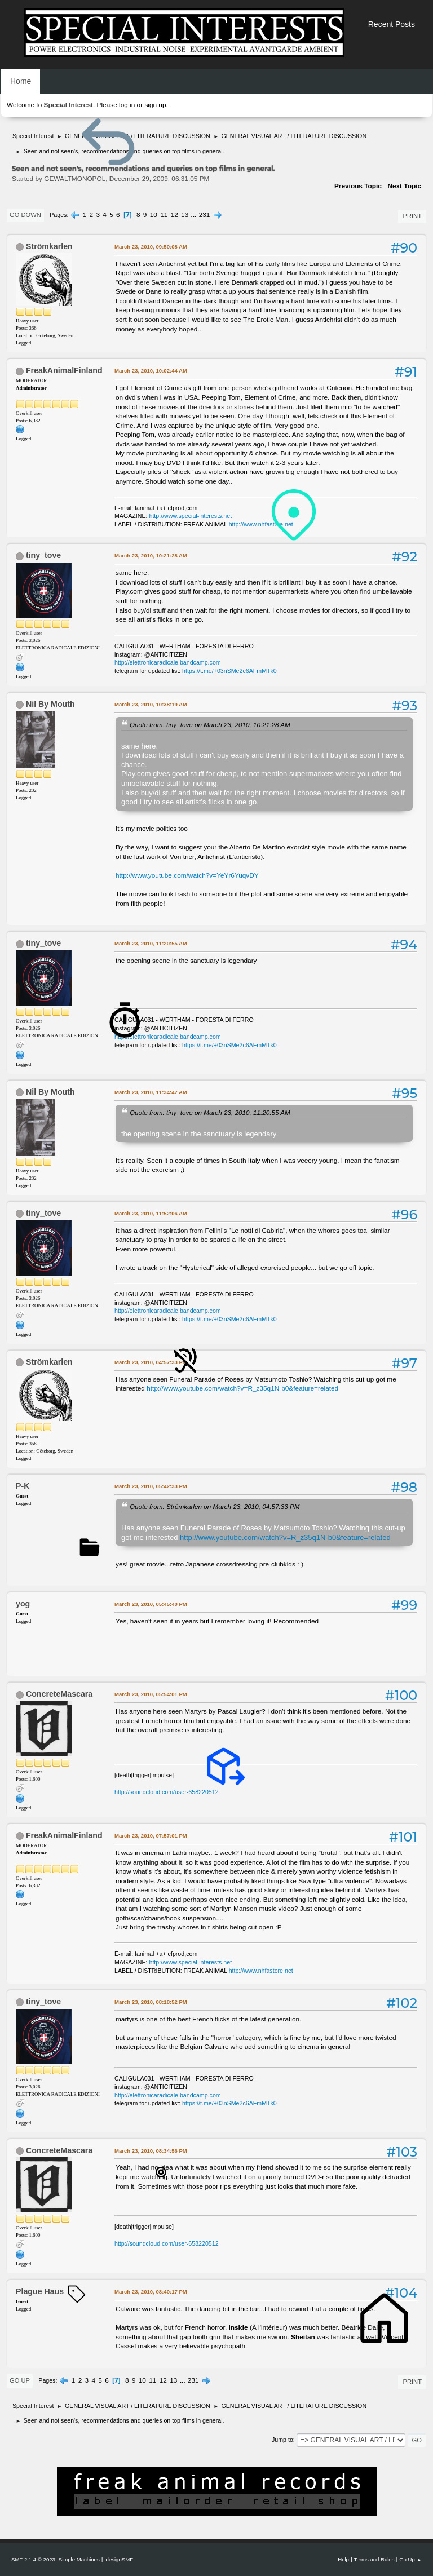 Image resolution: width=433 pixels, height=2576 pixels. What do you see at coordinates (125, 1021) in the screenshot?
I see `set a countdown timer` at bounding box center [125, 1021].